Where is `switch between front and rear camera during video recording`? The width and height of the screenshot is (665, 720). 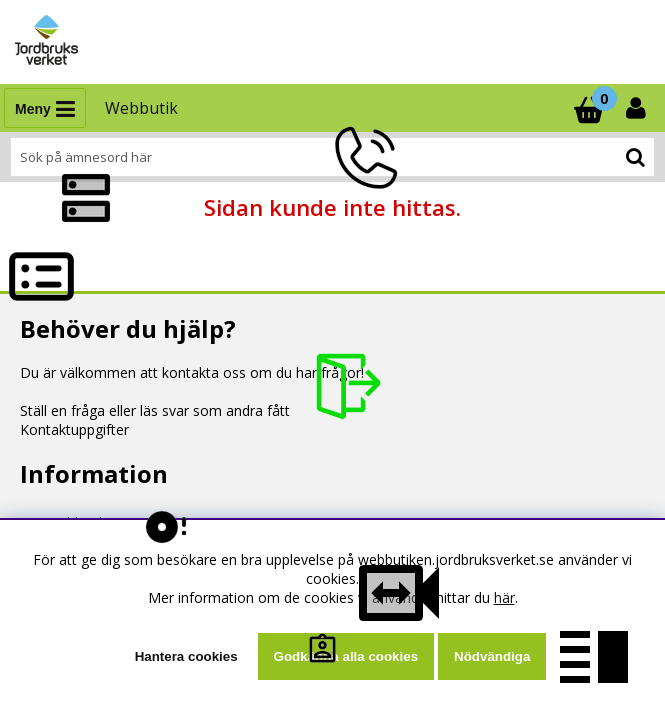 switch between front and rear camera during video recording is located at coordinates (399, 593).